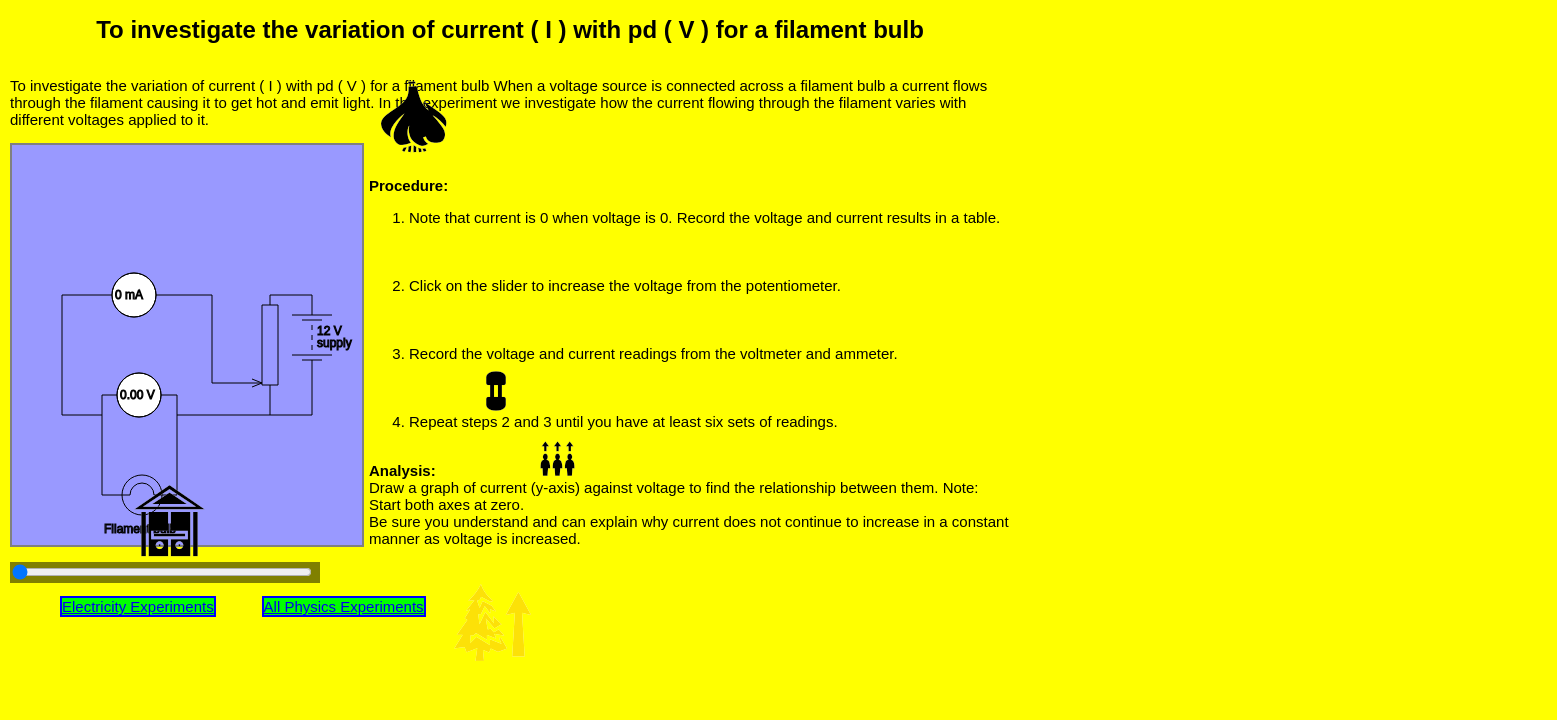 This screenshot has width=1557, height=720. Describe the element at coordinates (492, 622) in the screenshot. I see `track your forest or tree growth progress` at that location.